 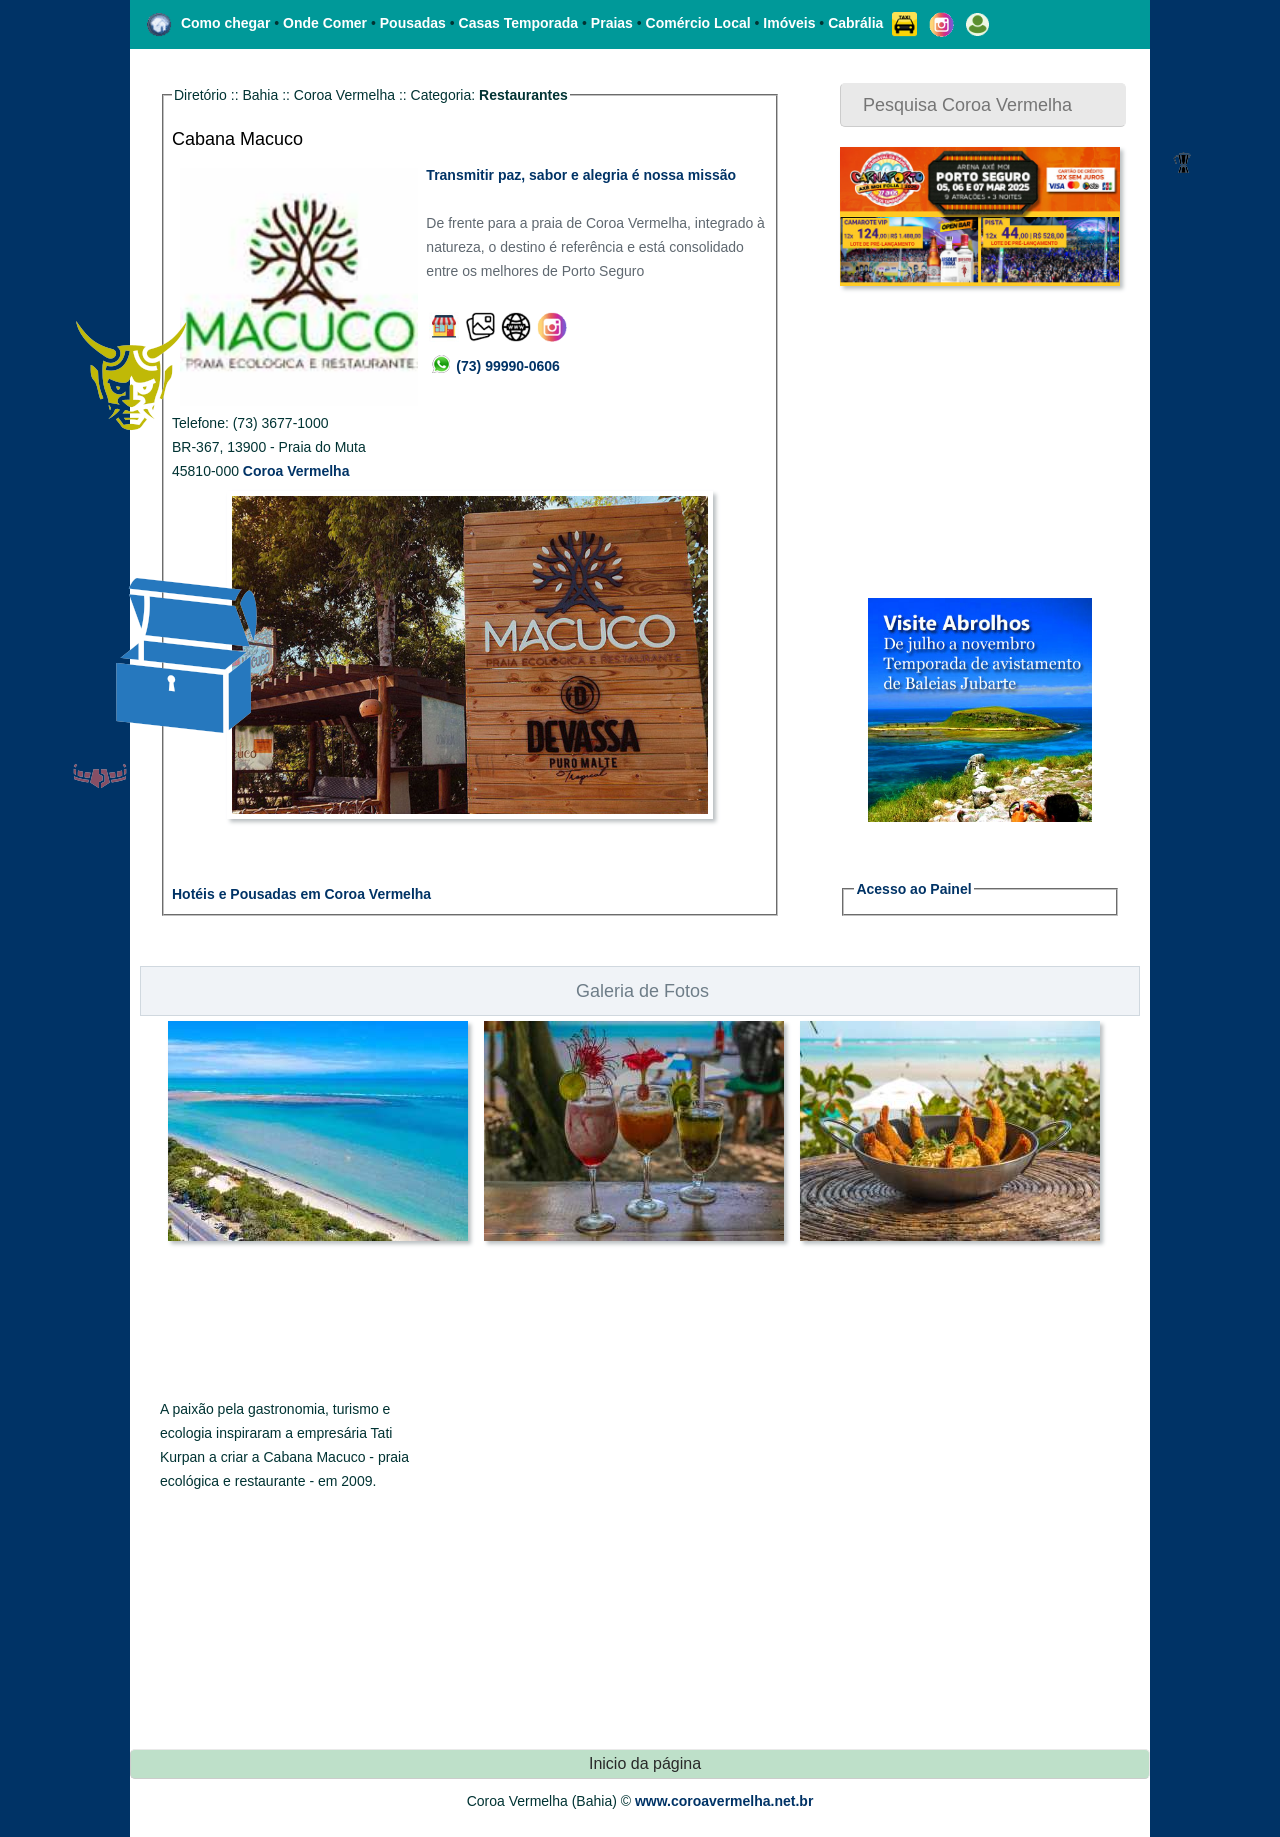 I want to click on select oni character or avatar, so click(x=131, y=375).